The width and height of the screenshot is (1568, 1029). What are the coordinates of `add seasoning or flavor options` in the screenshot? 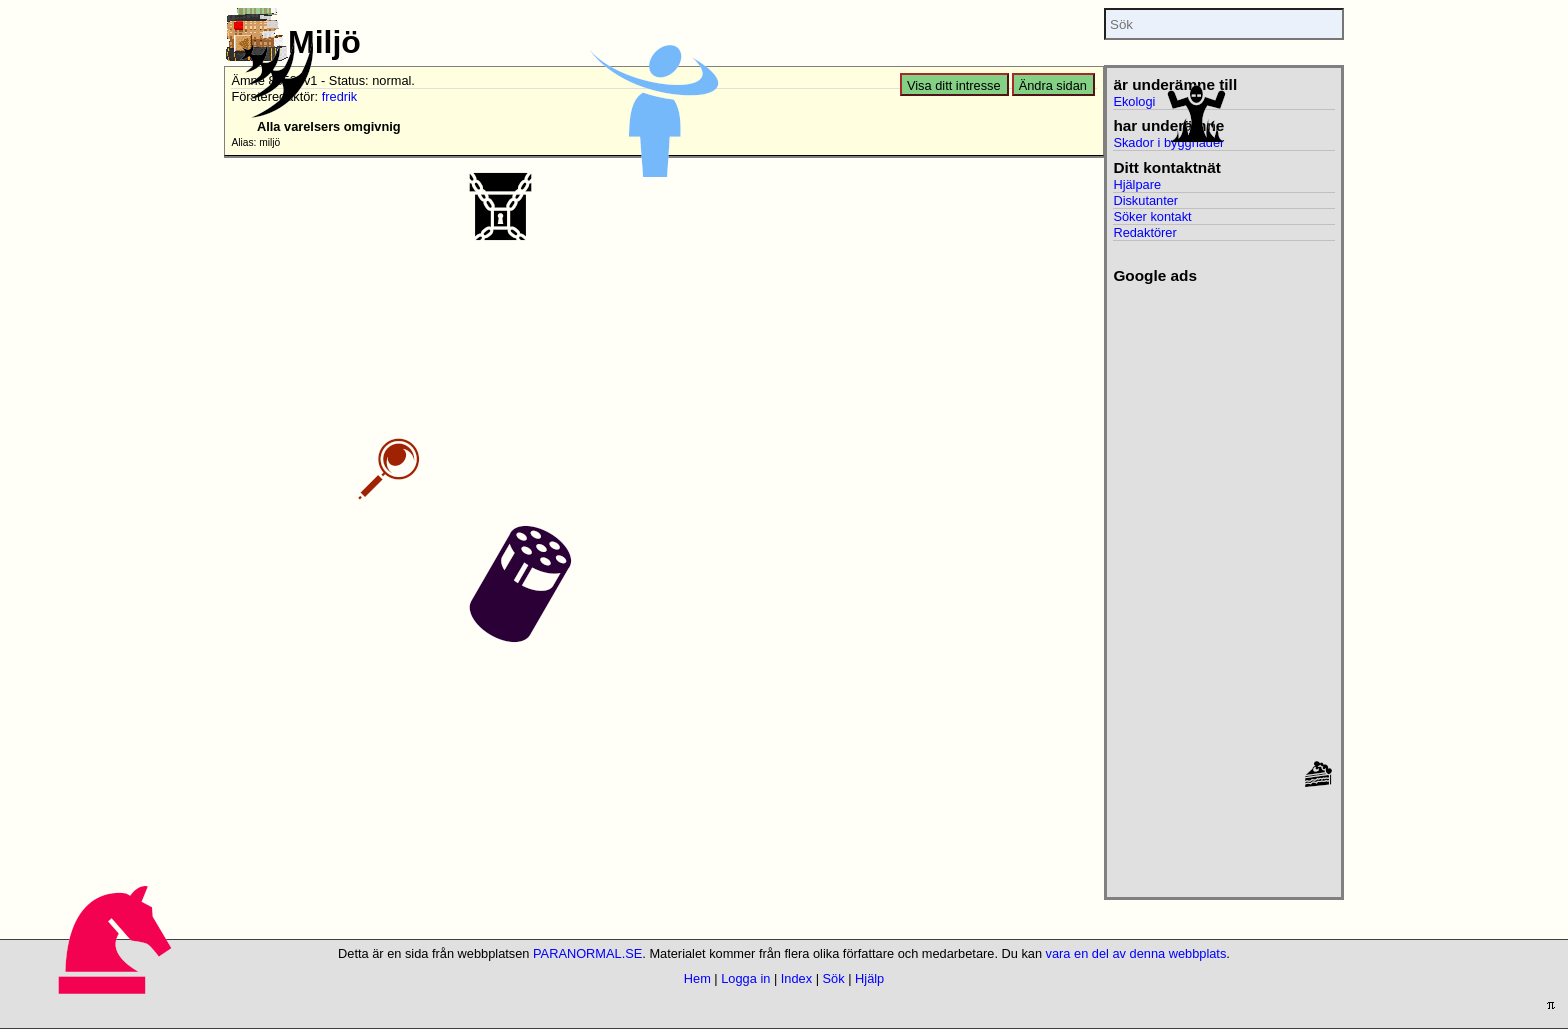 It's located at (519, 584).